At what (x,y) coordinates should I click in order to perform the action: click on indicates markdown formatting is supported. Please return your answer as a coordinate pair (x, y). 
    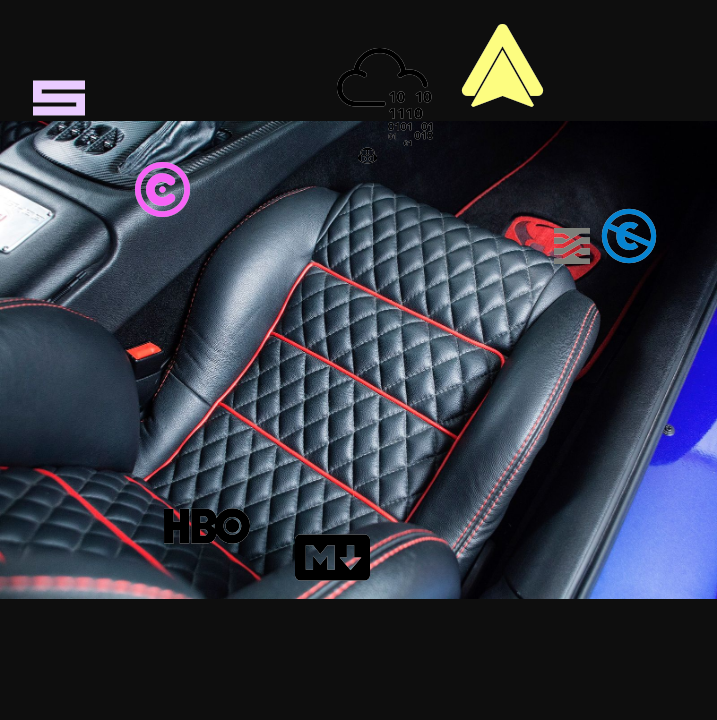
    Looking at the image, I should click on (332, 557).